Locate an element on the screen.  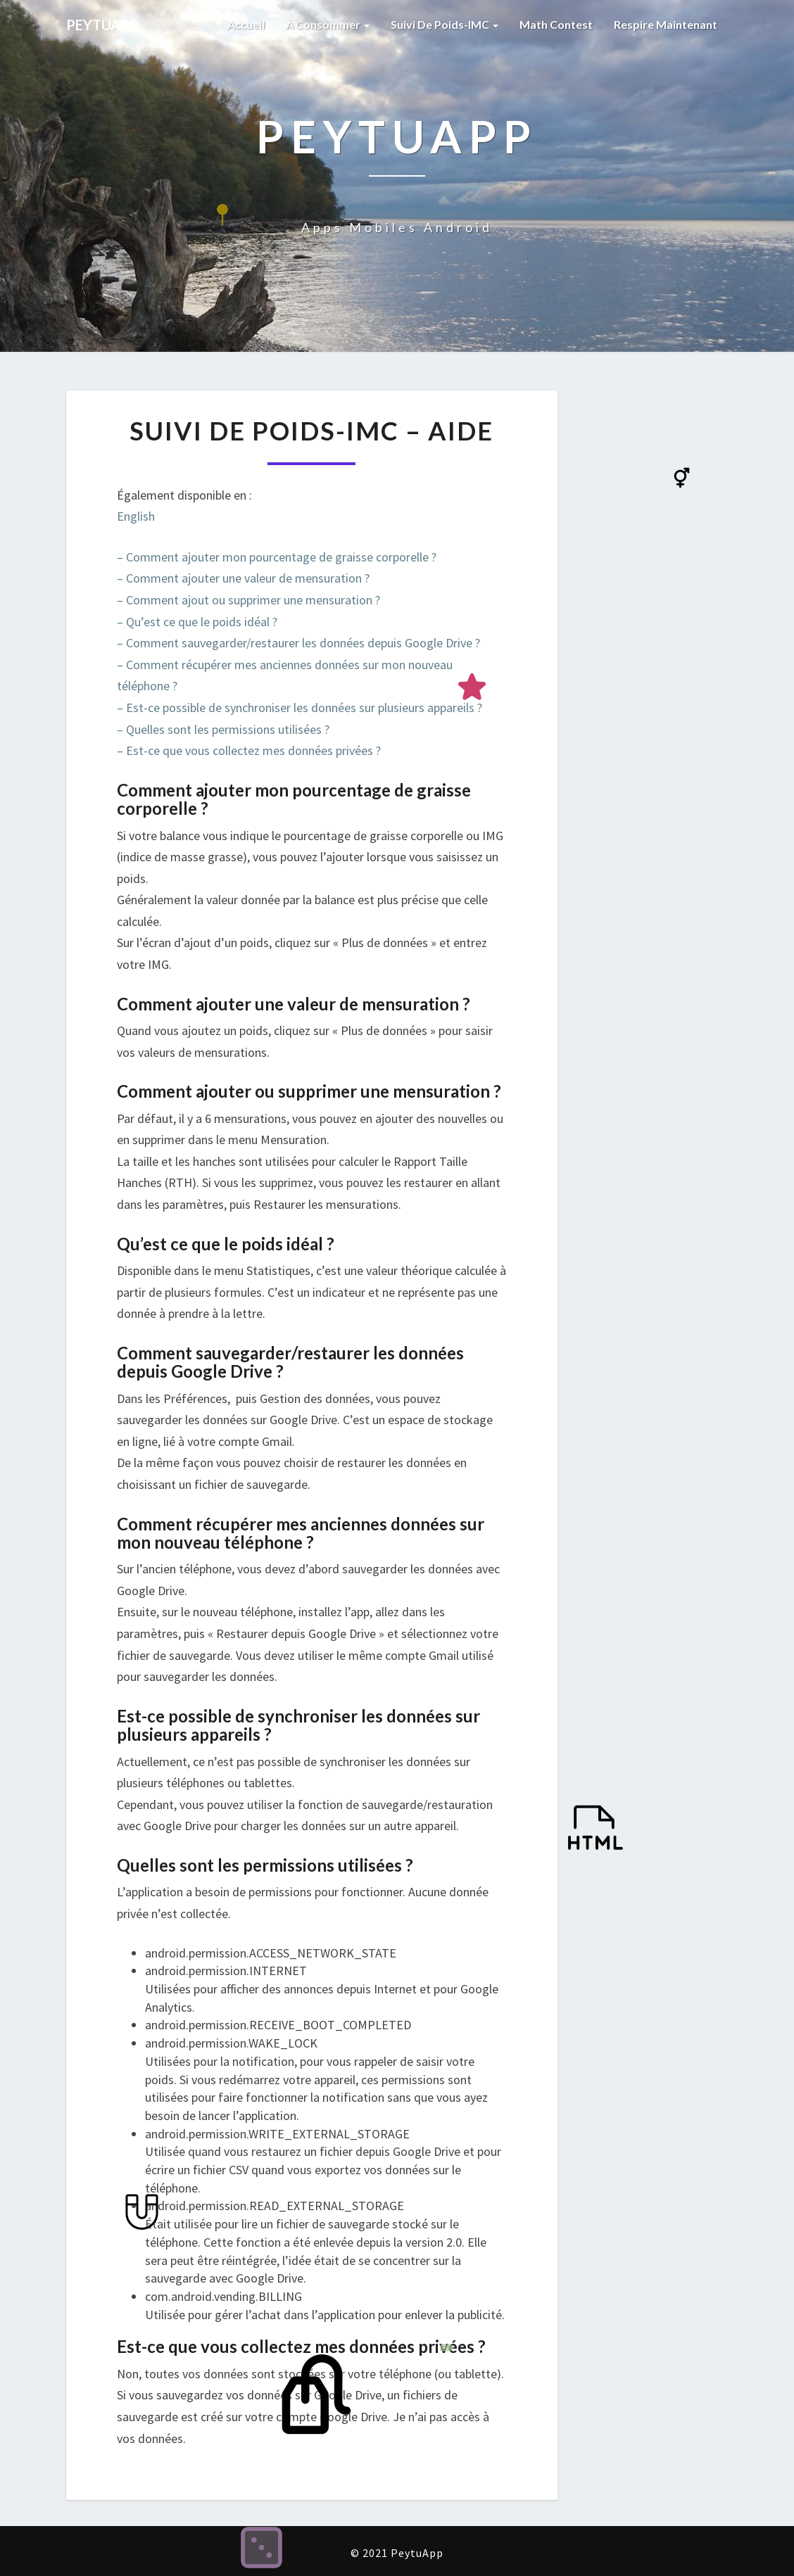
view or open an HTML file is located at coordinates (594, 1829).